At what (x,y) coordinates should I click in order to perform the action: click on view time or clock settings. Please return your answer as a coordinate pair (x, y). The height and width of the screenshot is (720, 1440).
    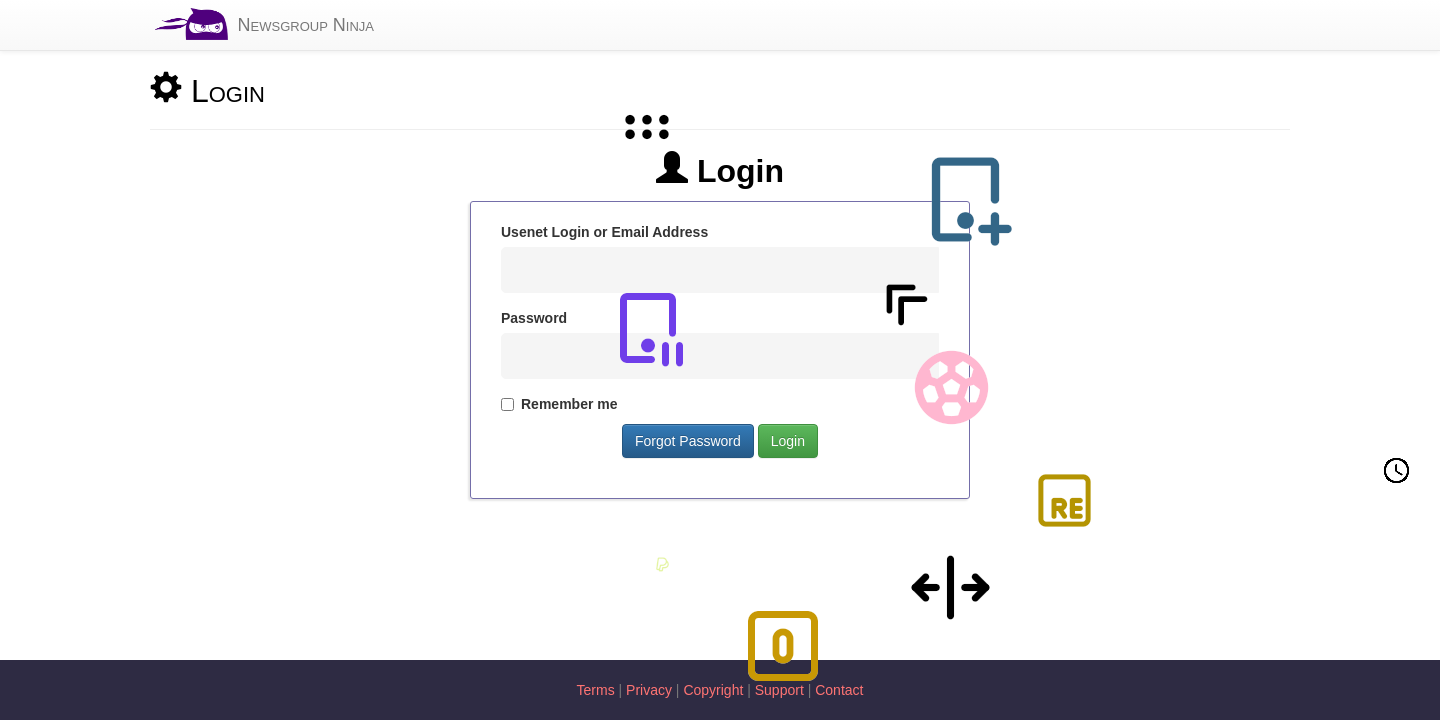
    Looking at the image, I should click on (1396, 470).